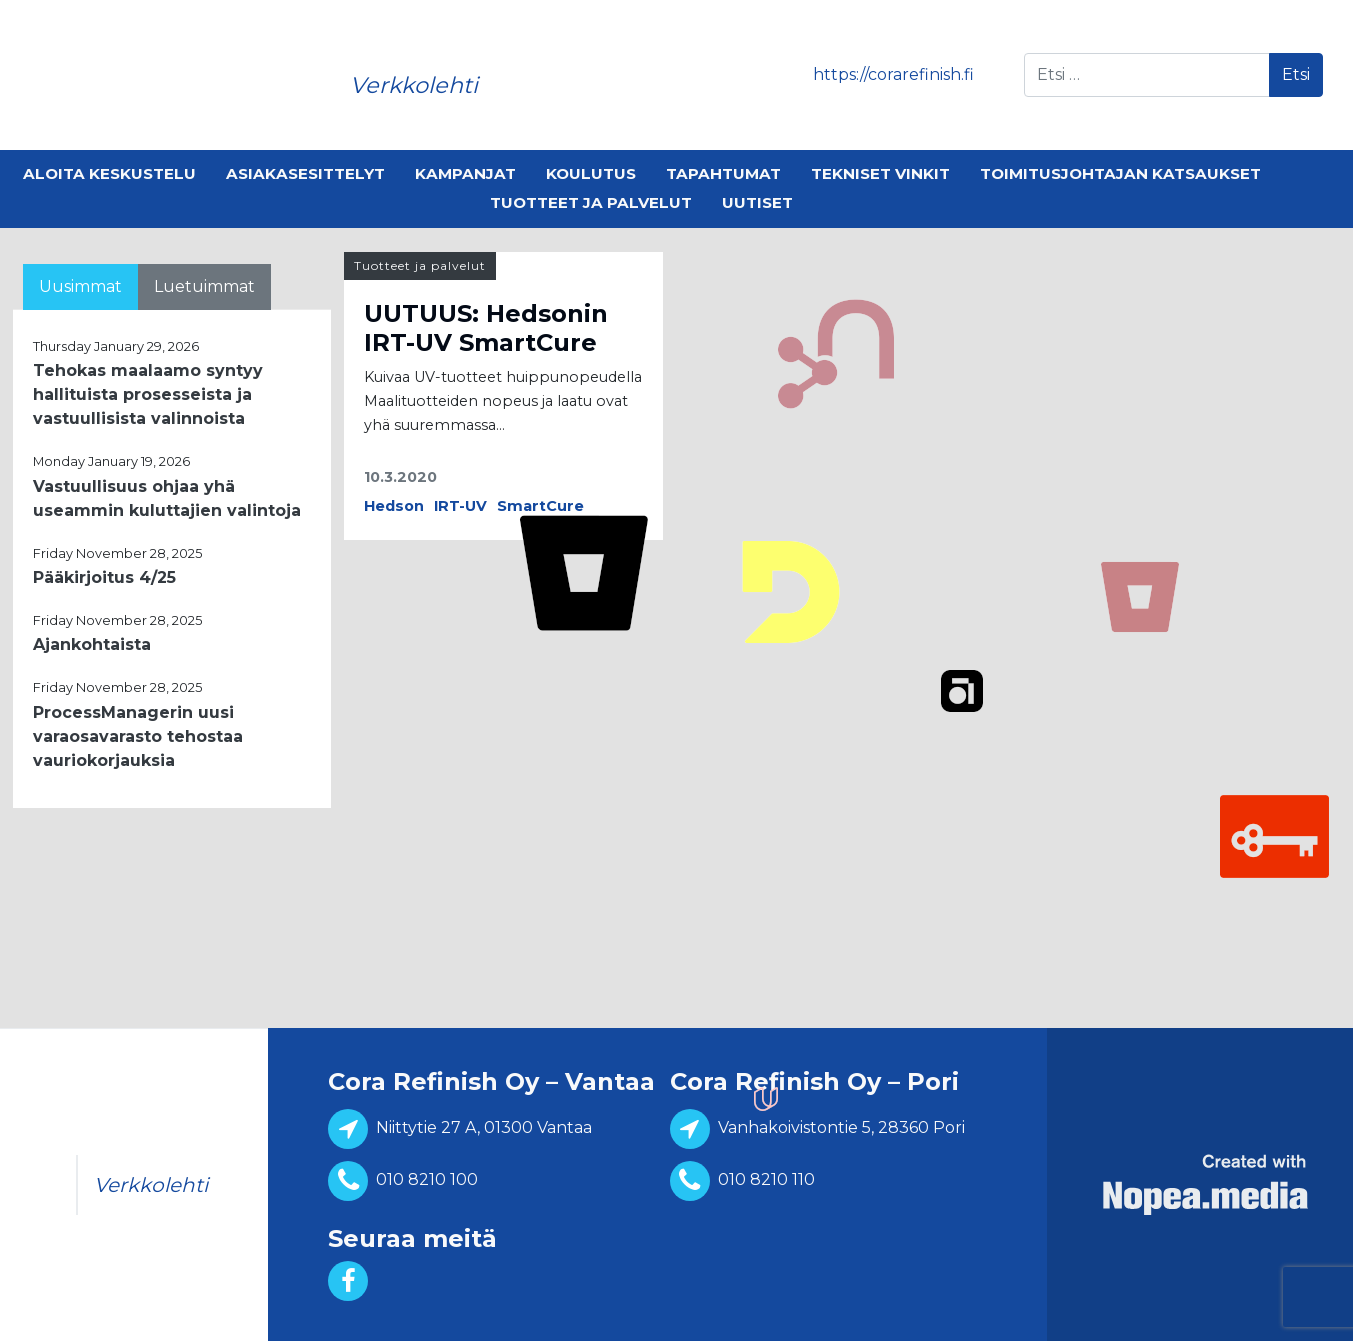 The height and width of the screenshot is (1341, 1353). Describe the element at coordinates (766, 1099) in the screenshot. I see `open the Udacity learning platform` at that location.